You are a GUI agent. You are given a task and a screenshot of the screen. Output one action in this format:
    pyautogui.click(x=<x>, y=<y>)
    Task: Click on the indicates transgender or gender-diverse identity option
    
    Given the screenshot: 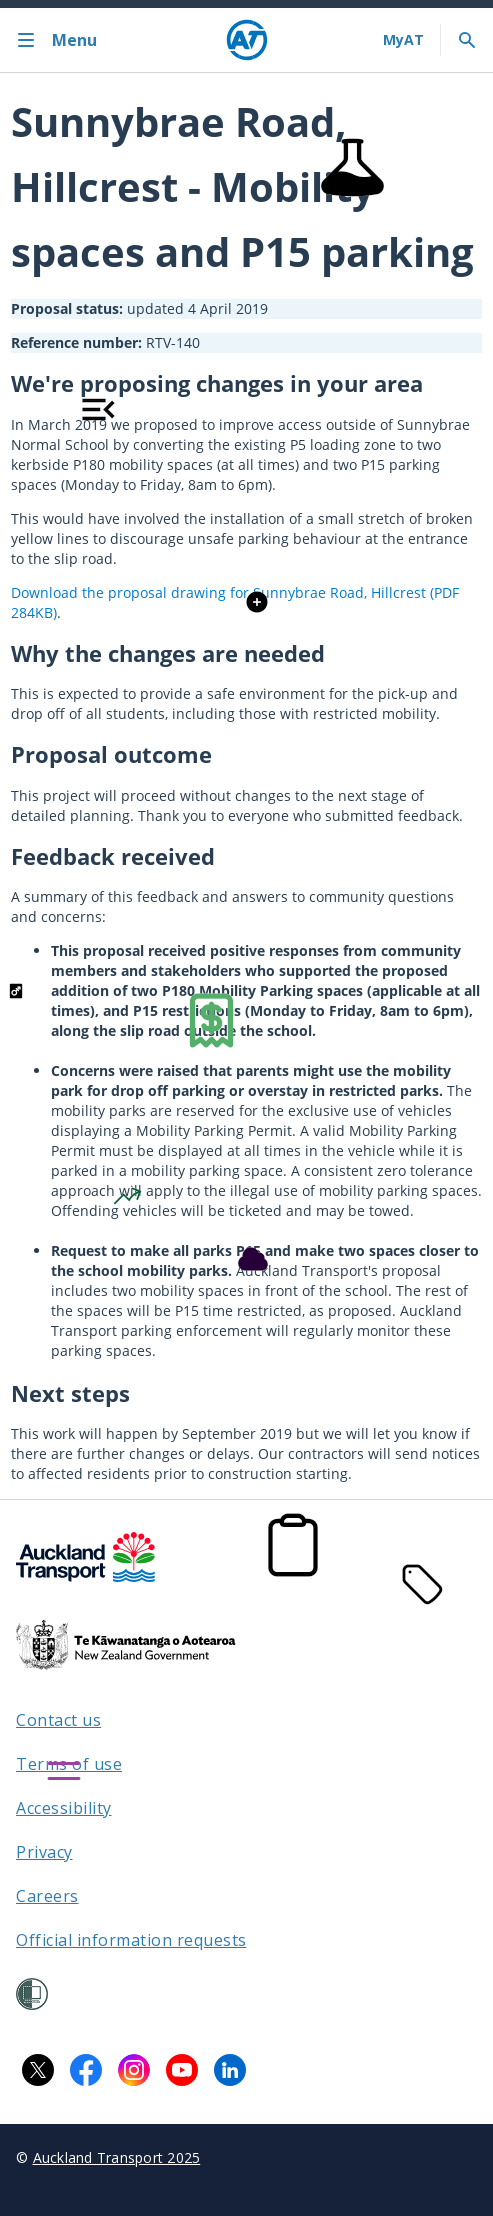 What is the action you would take?
    pyautogui.click(x=16, y=991)
    